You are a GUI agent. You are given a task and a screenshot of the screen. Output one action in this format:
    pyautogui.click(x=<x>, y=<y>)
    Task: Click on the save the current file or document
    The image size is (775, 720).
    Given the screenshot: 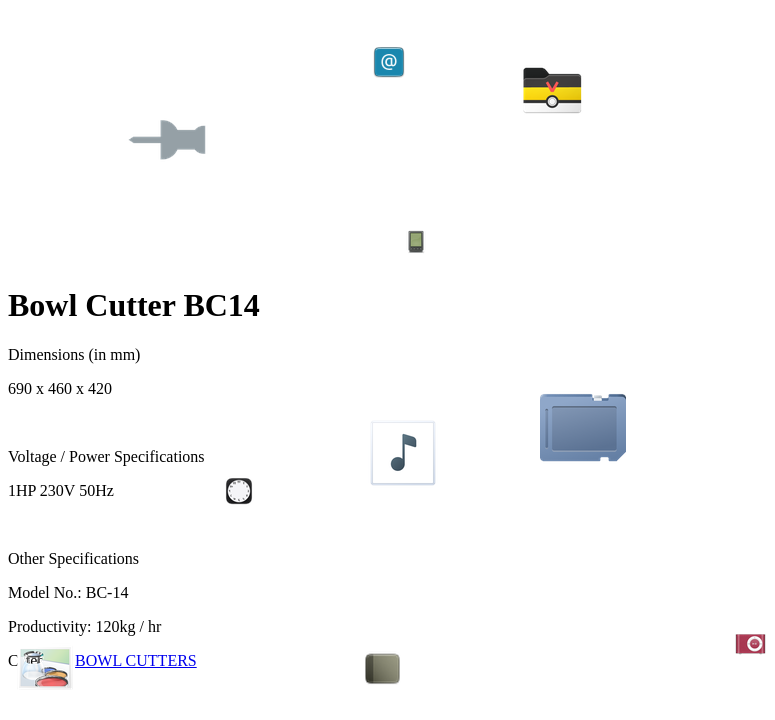 What is the action you would take?
    pyautogui.click(x=583, y=429)
    